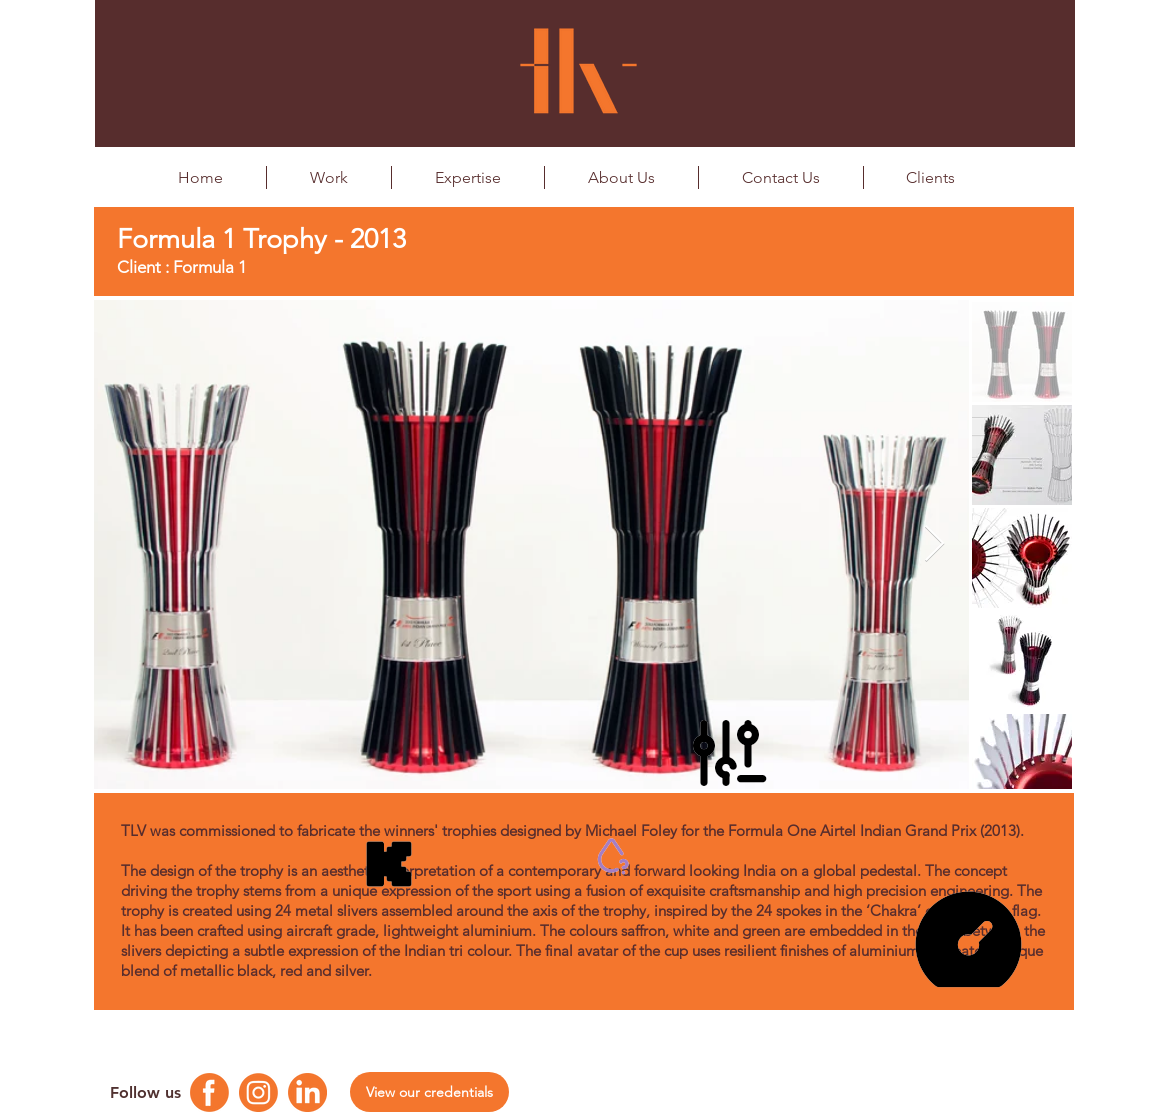 This screenshot has height=1118, width=1169. Describe the element at coordinates (968, 939) in the screenshot. I see `access your dashboard overview` at that location.